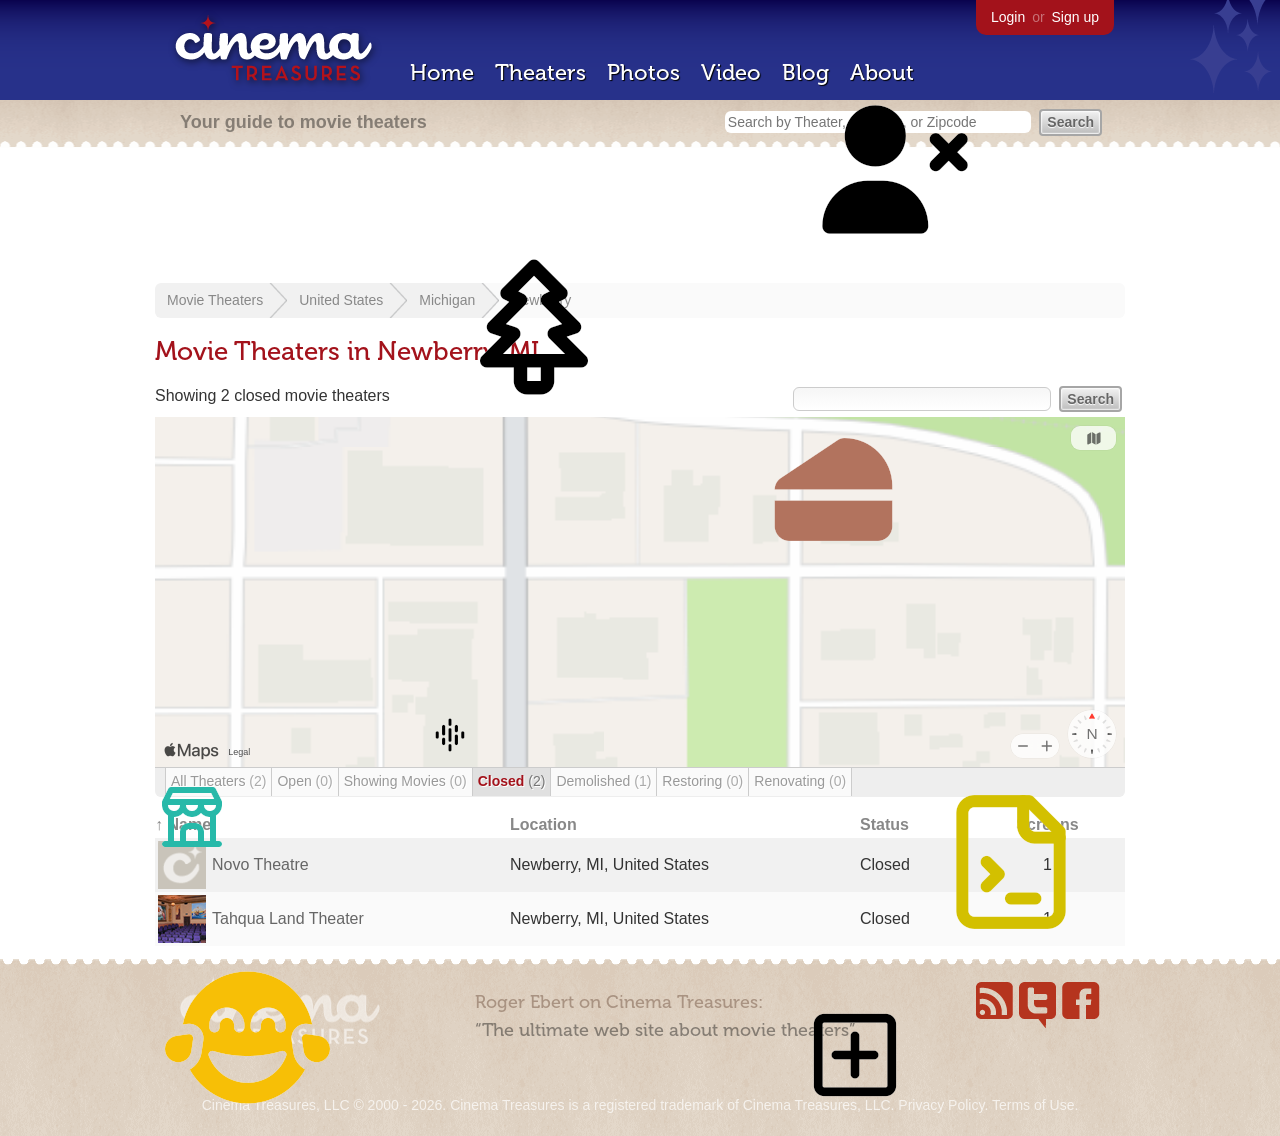 This screenshot has width=1280, height=1136. What do you see at coordinates (1011, 862) in the screenshot?
I see `open terminal or command line file` at bounding box center [1011, 862].